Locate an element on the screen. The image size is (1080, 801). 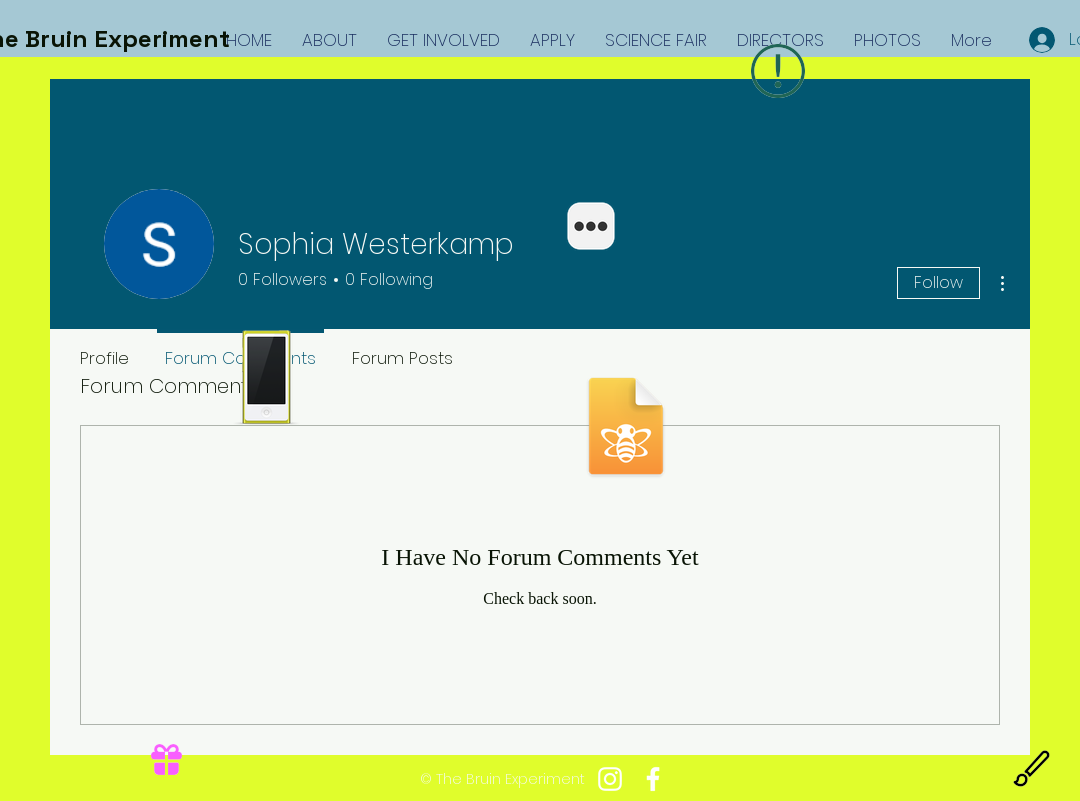
indicates a connected iPod nano device is located at coordinates (266, 377).